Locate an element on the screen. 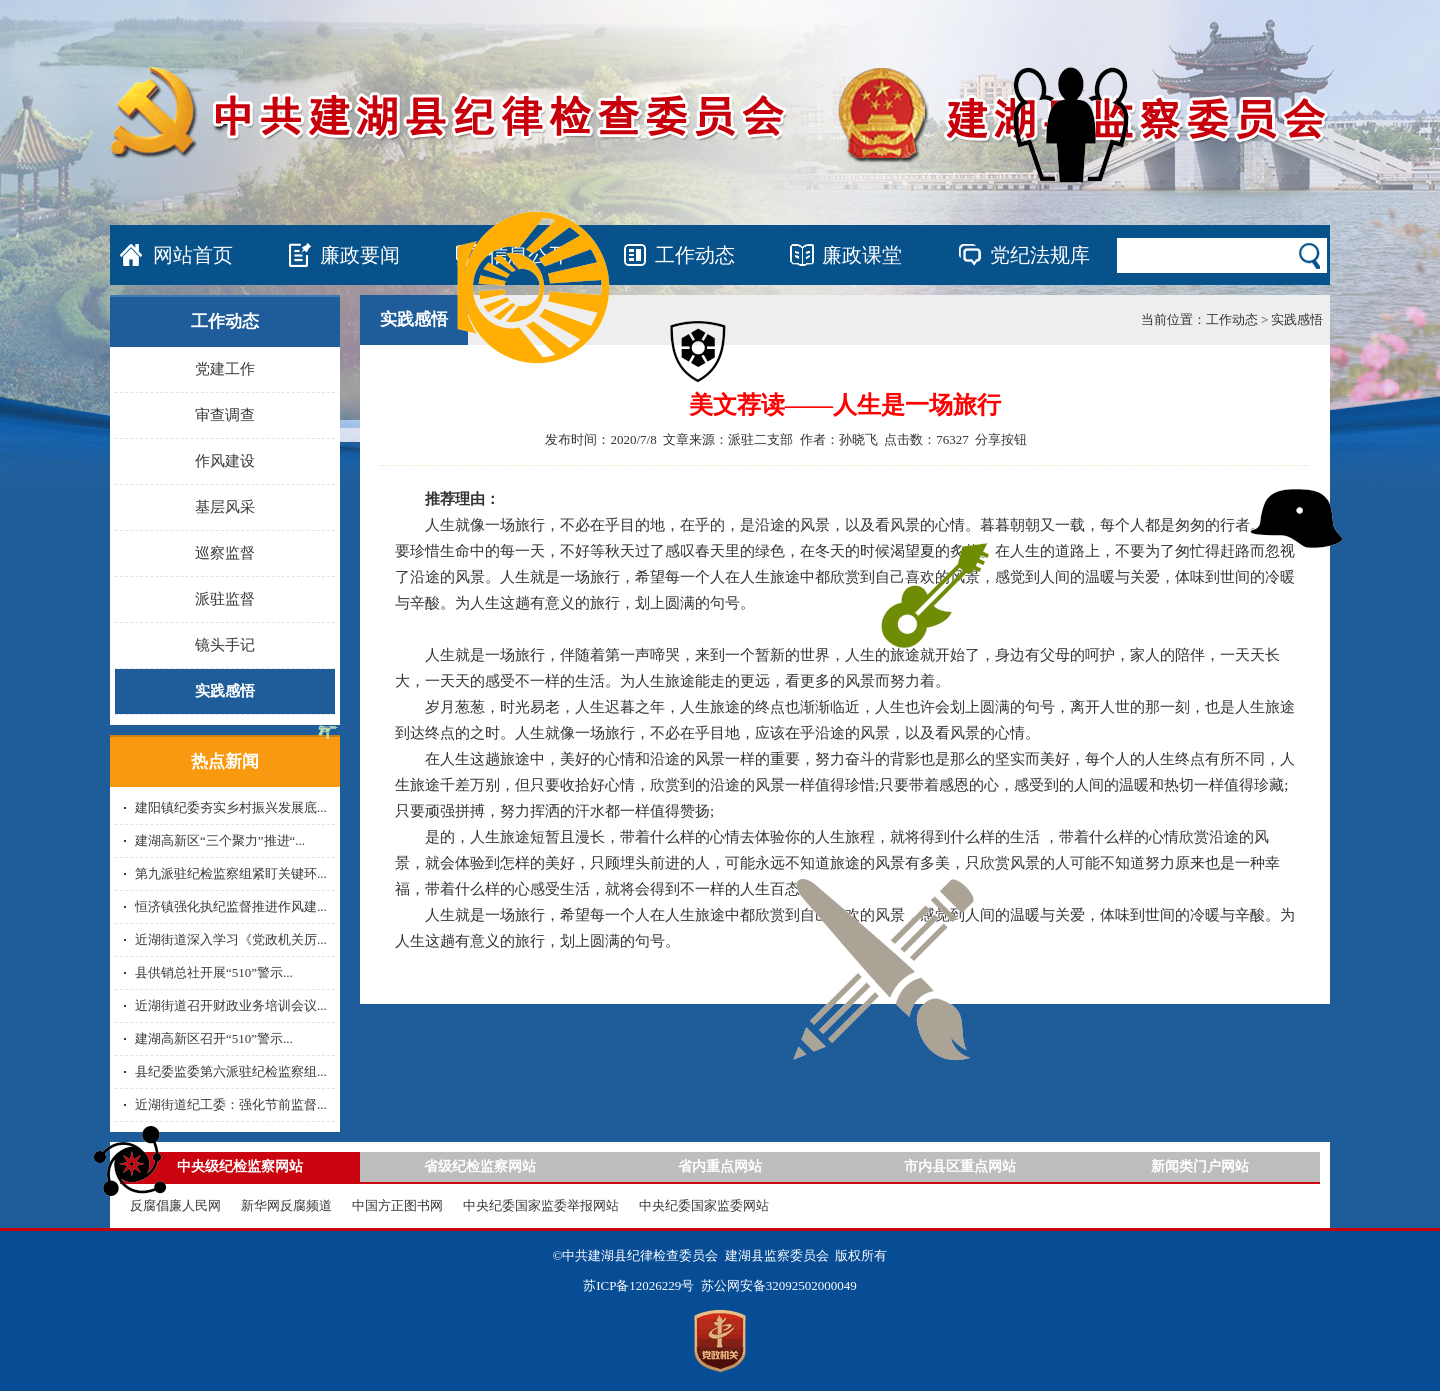 The width and height of the screenshot is (1440, 1391). access drawing and editing tools is located at coordinates (883, 969).